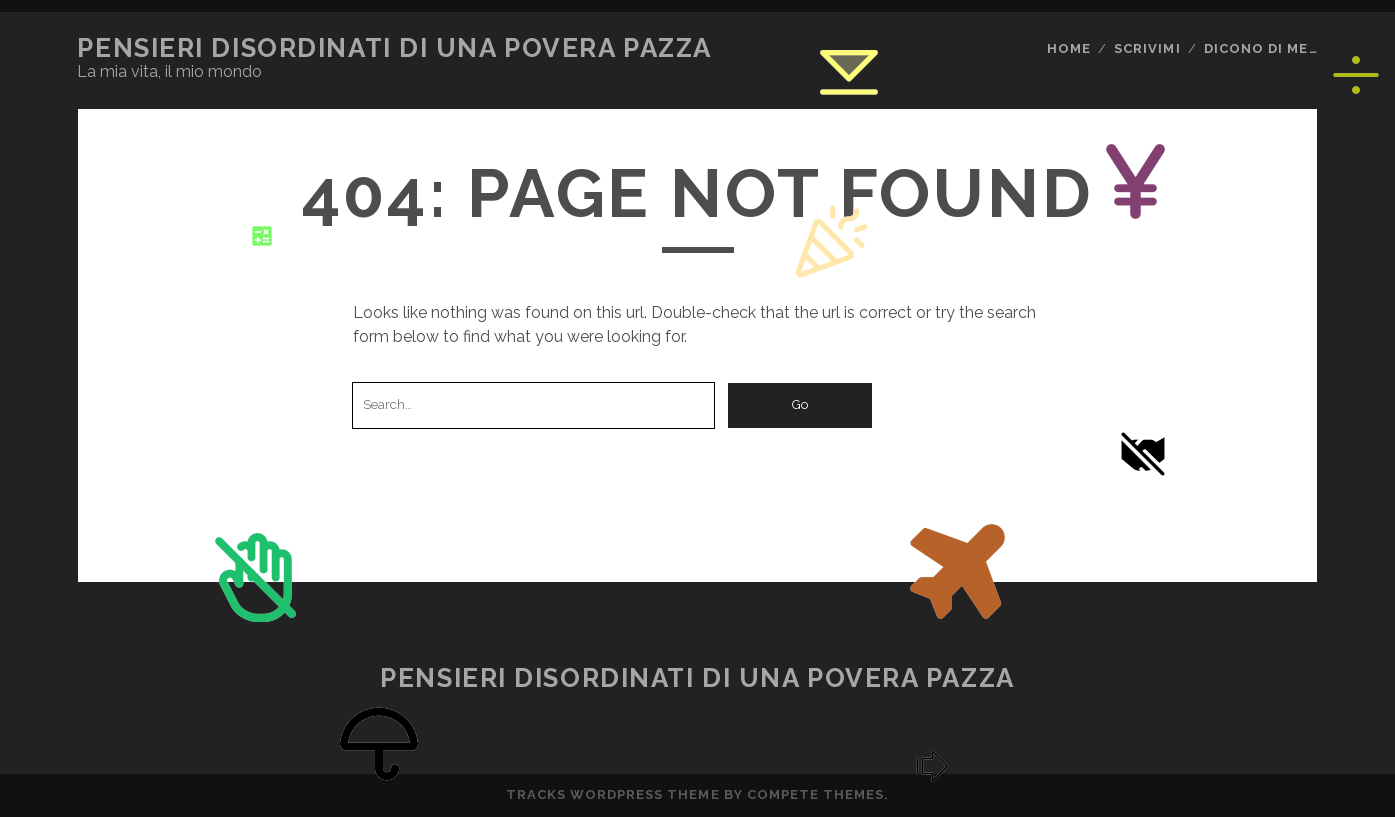 This screenshot has width=1395, height=817. Describe the element at coordinates (255, 577) in the screenshot. I see `disable touch or gesture controls` at that location.